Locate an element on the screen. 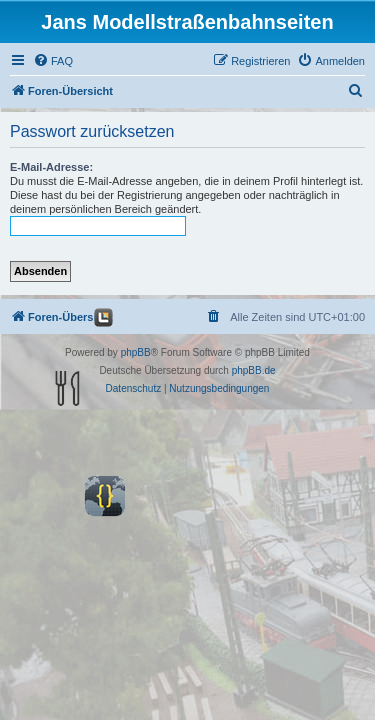 This screenshot has height=720, width=375. open web browser stylesheet preferences is located at coordinates (105, 496).